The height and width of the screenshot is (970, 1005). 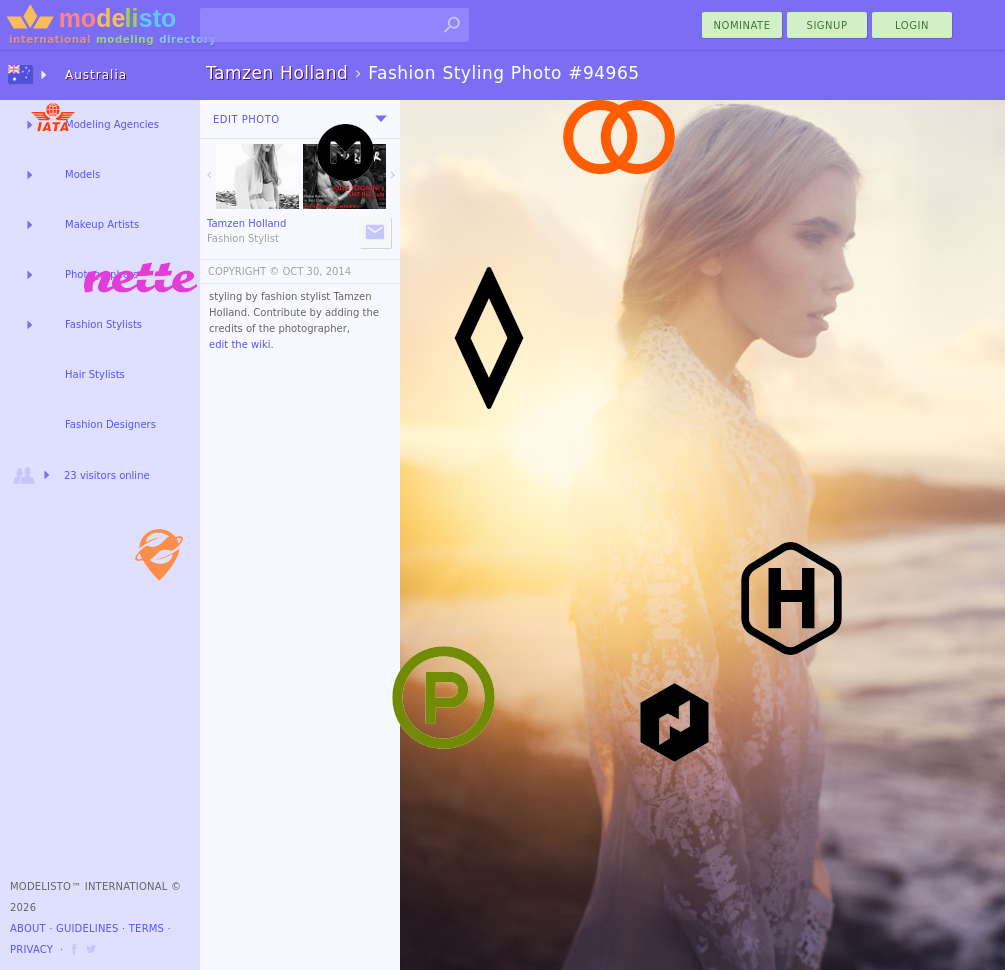 I want to click on international air transport association logo, so click(x=53, y=117).